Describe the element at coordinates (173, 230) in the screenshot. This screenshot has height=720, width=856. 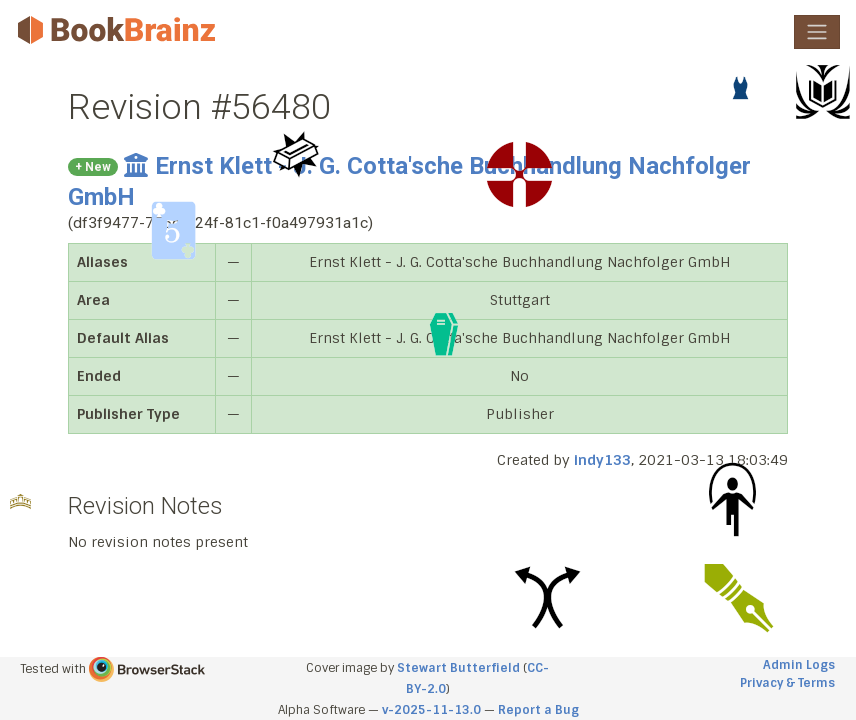
I see `five of clubs playing card` at that location.